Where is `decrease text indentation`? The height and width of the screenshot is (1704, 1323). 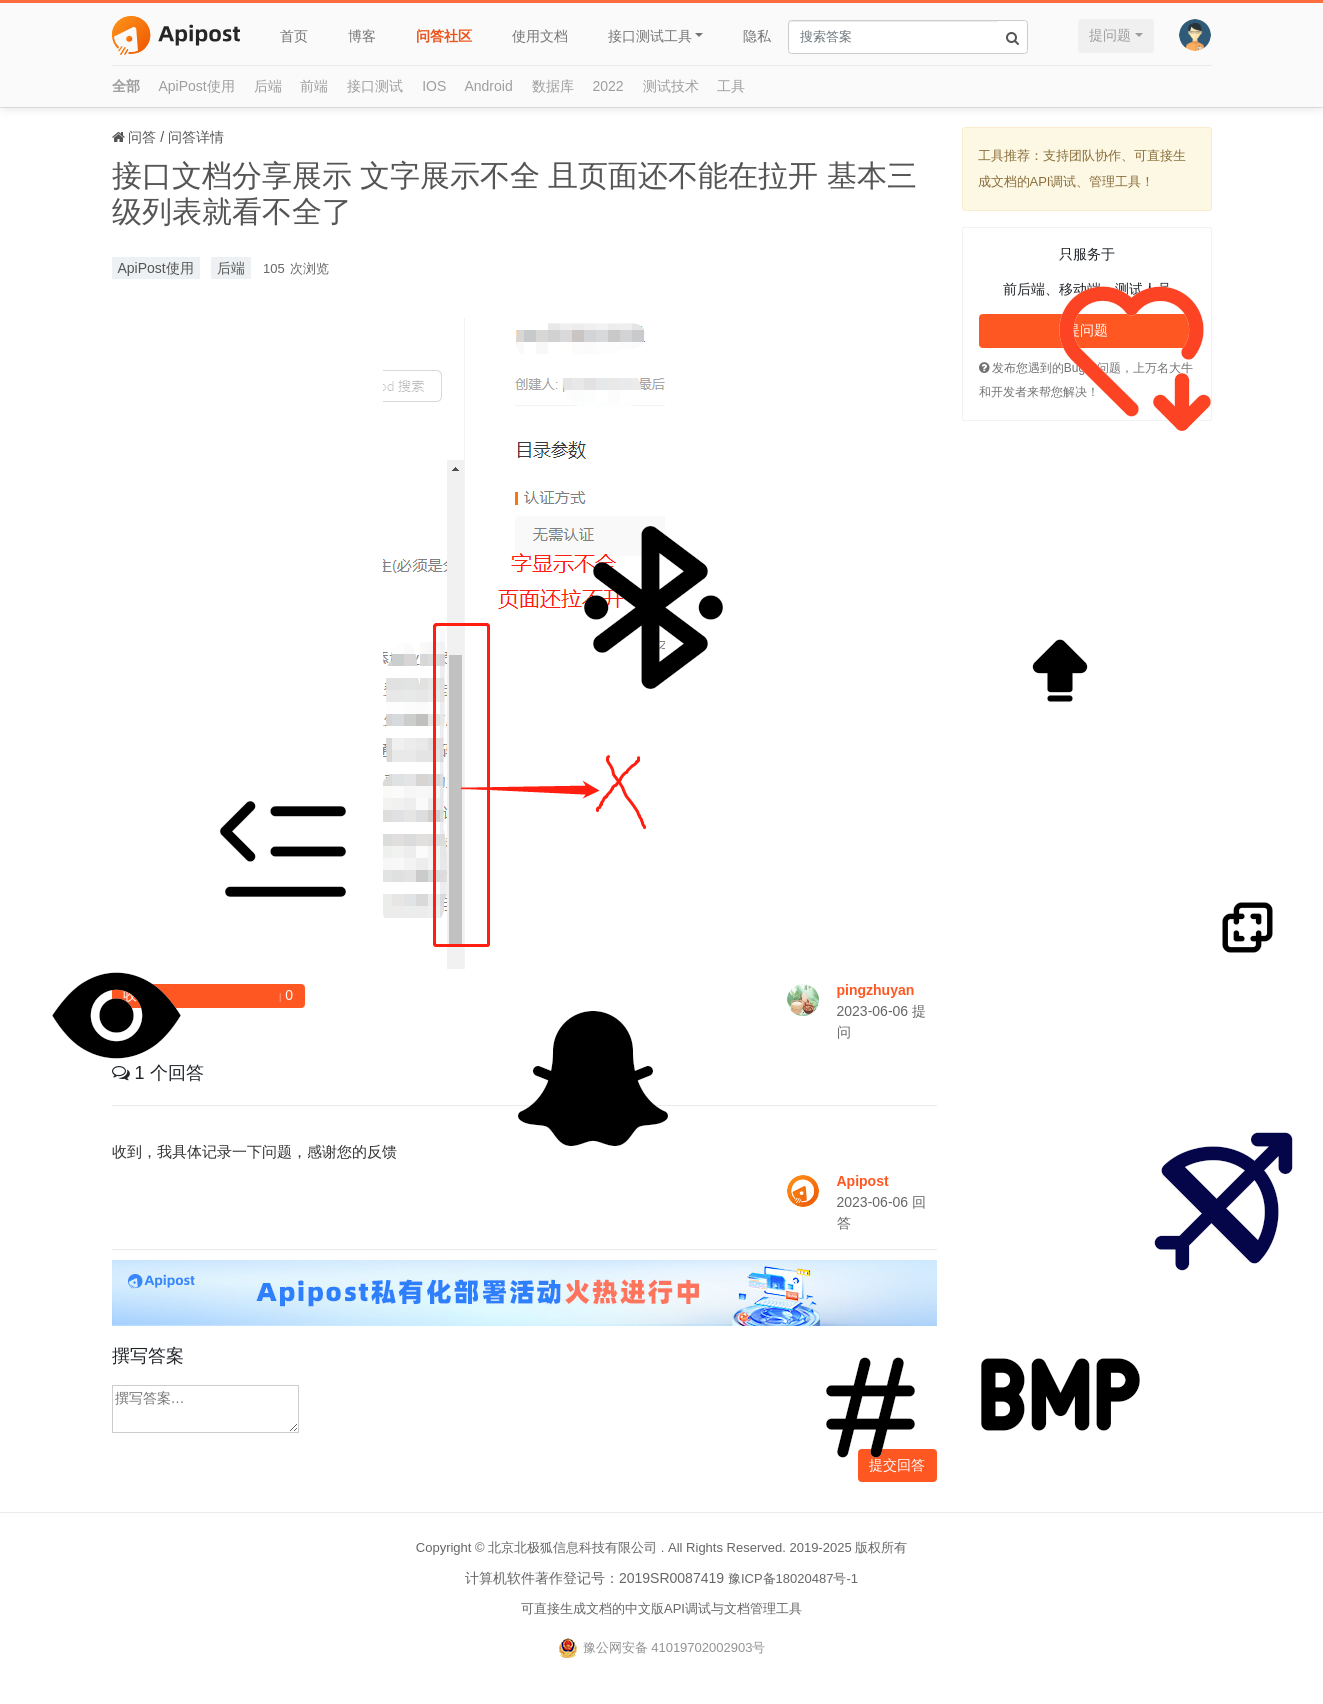 decrease text indentation is located at coordinates (285, 851).